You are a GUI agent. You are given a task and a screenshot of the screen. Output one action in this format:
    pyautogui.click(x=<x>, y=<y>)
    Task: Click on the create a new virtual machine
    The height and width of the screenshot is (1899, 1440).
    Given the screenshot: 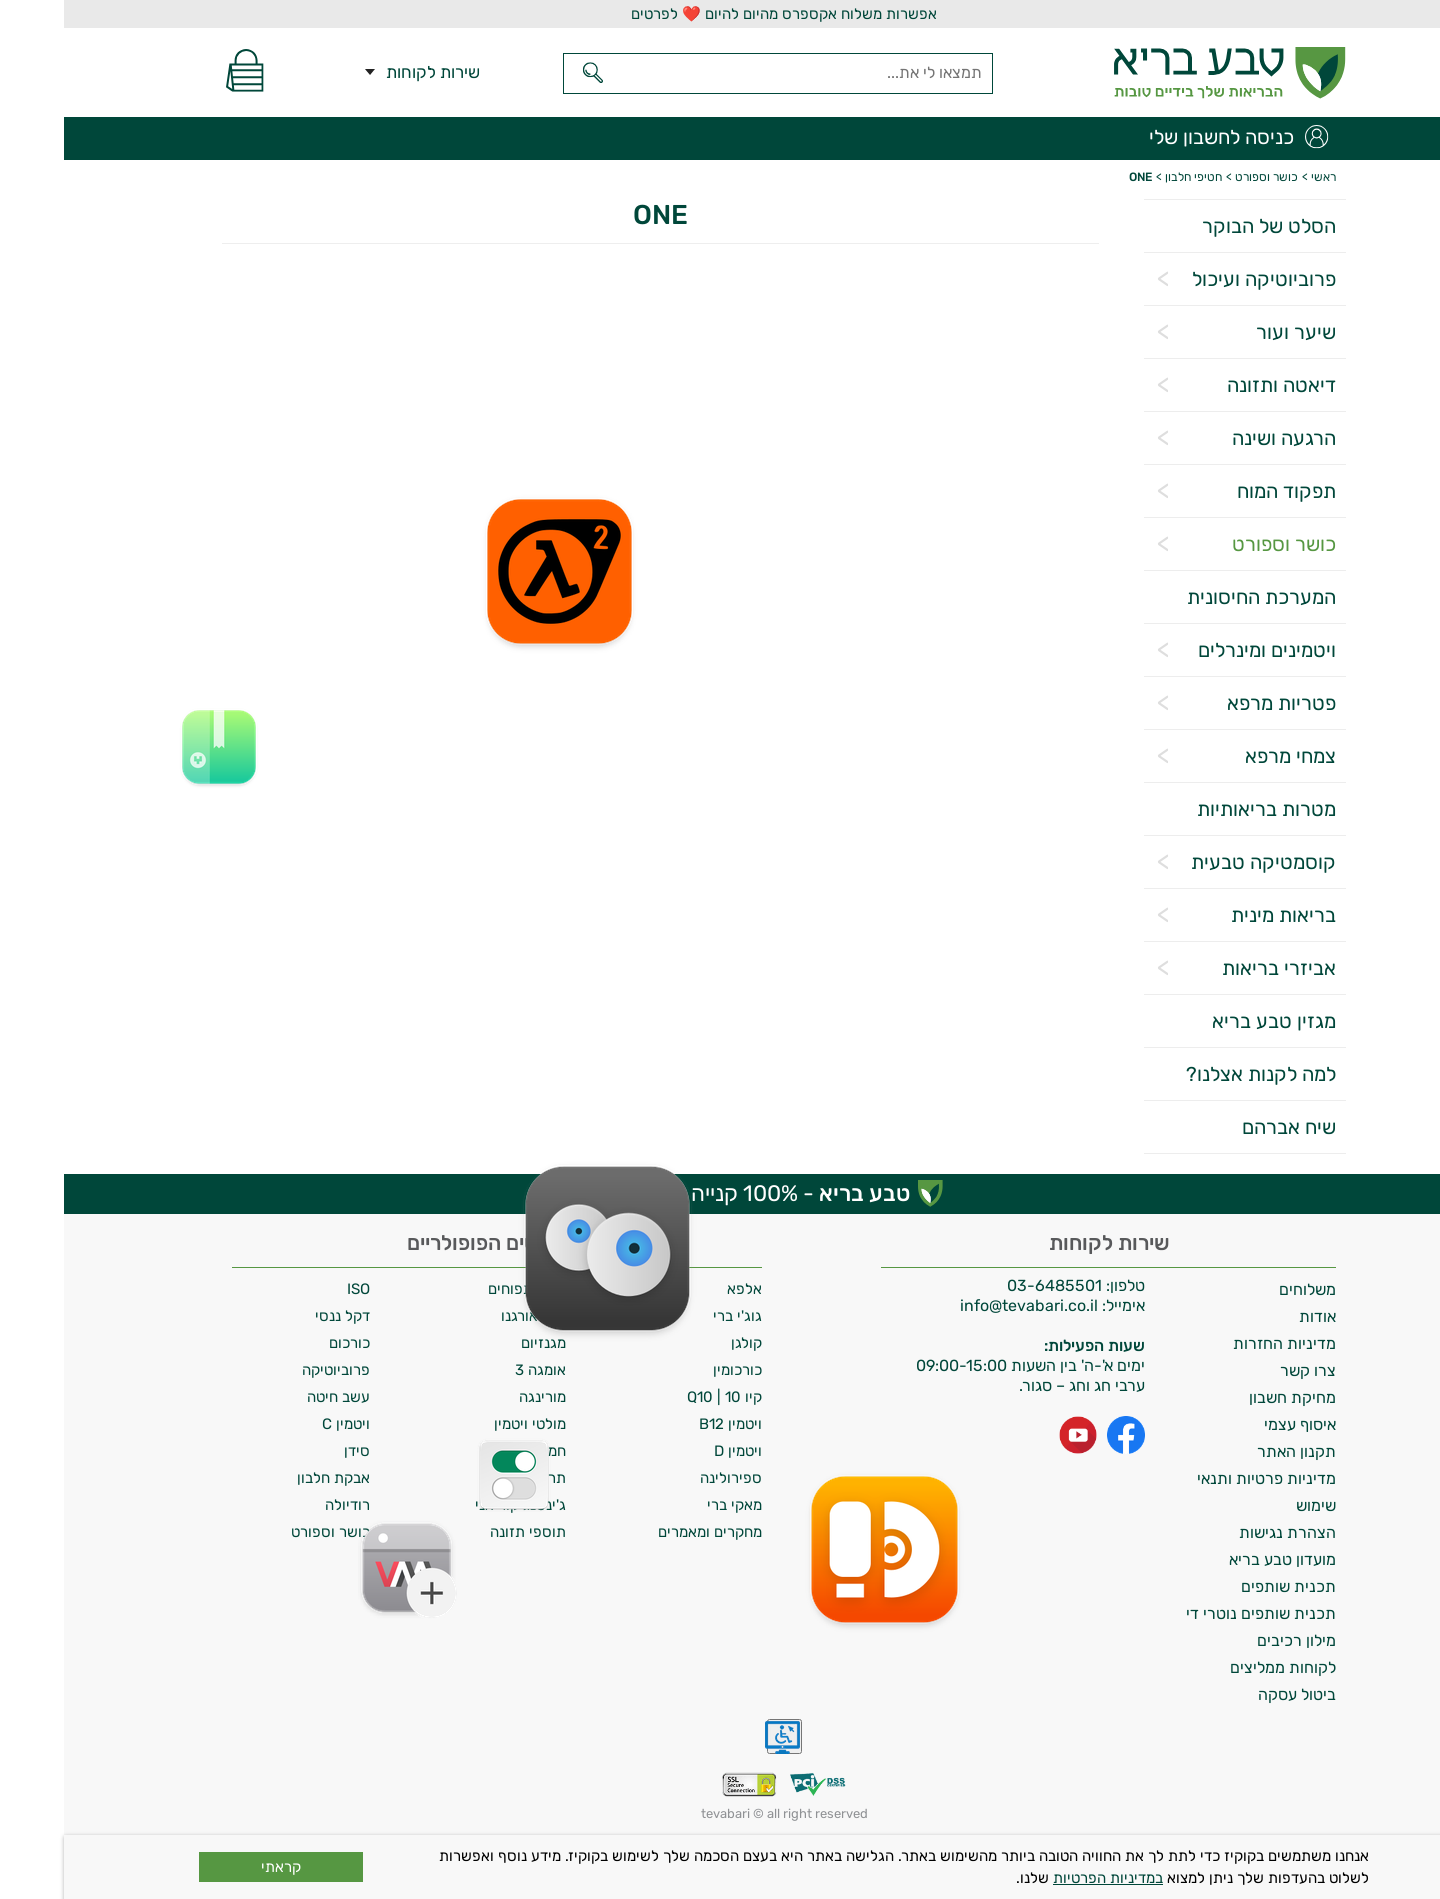 What is the action you would take?
    pyautogui.click(x=407, y=1569)
    